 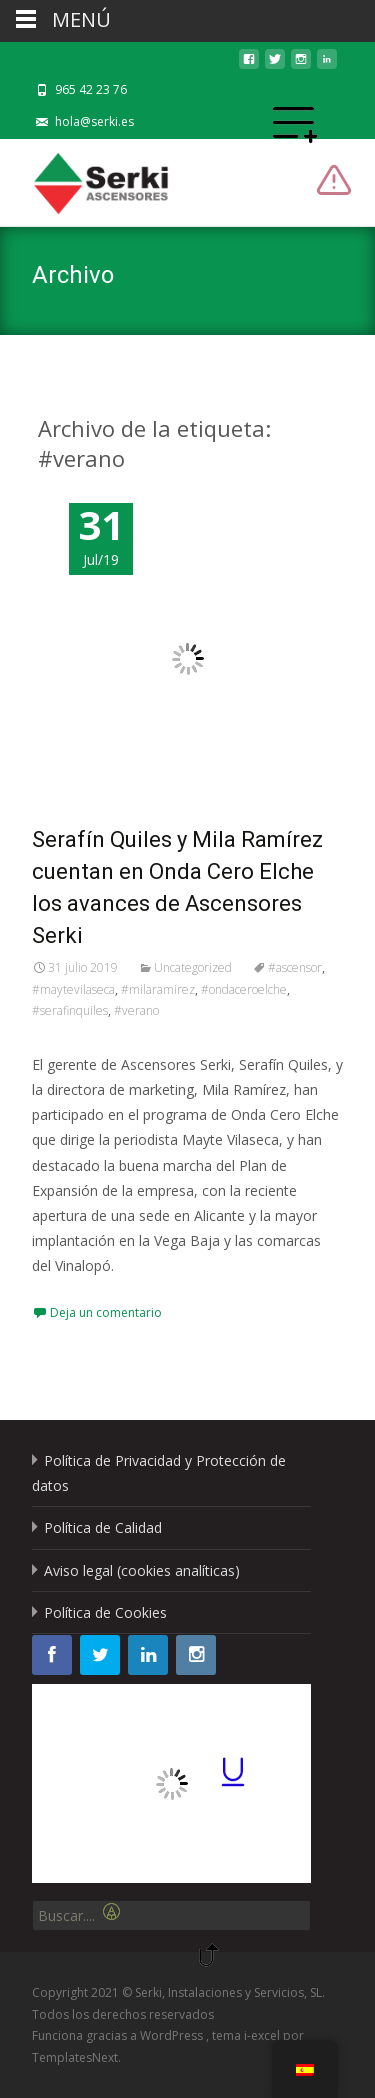 I want to click on apply underline formatting to selected text, so click(x=233, y=1770).